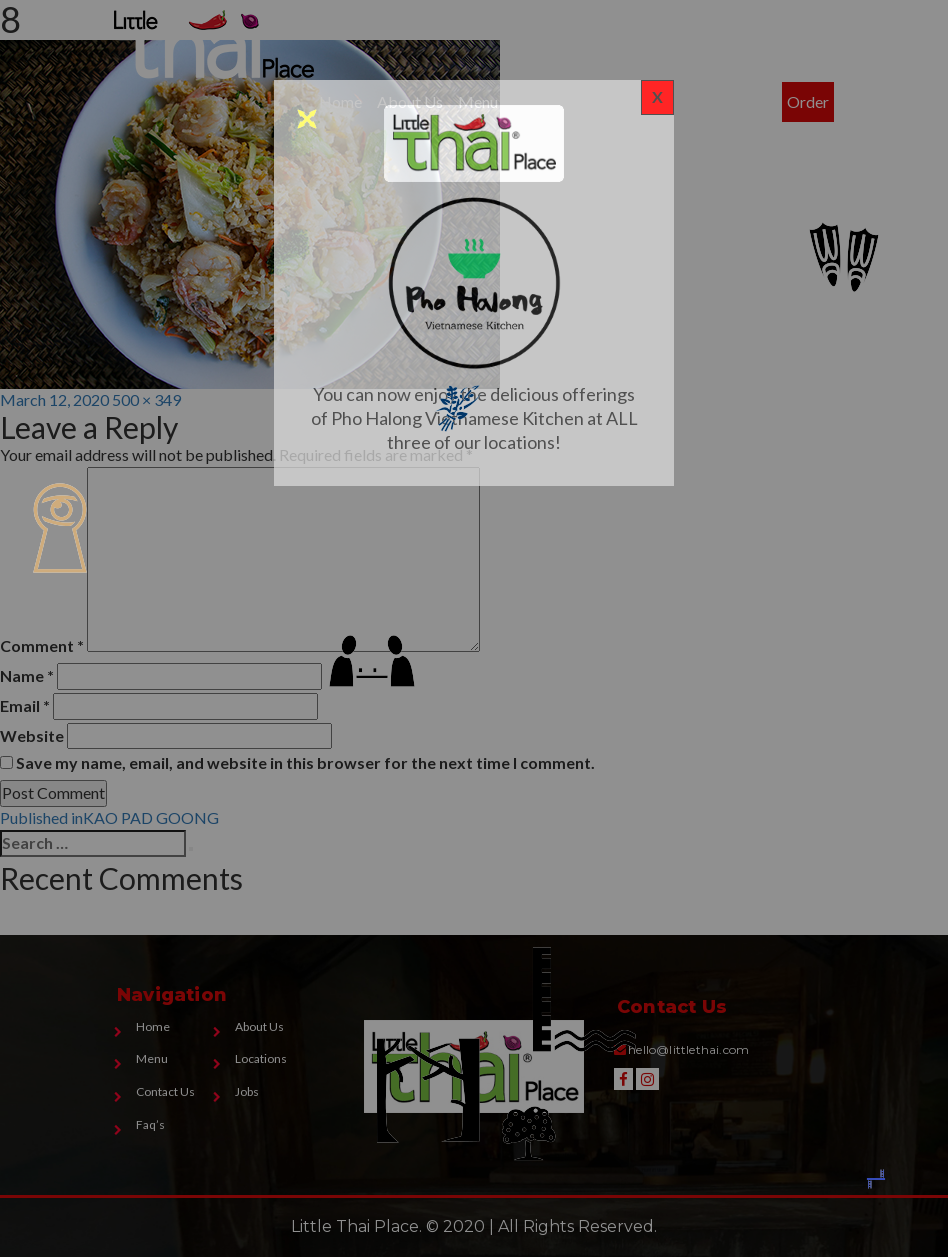  What do you see at coordinates (876, 1179) in the screenshot?
I see `access different levels or floors` at bounding box center [876, 1179].